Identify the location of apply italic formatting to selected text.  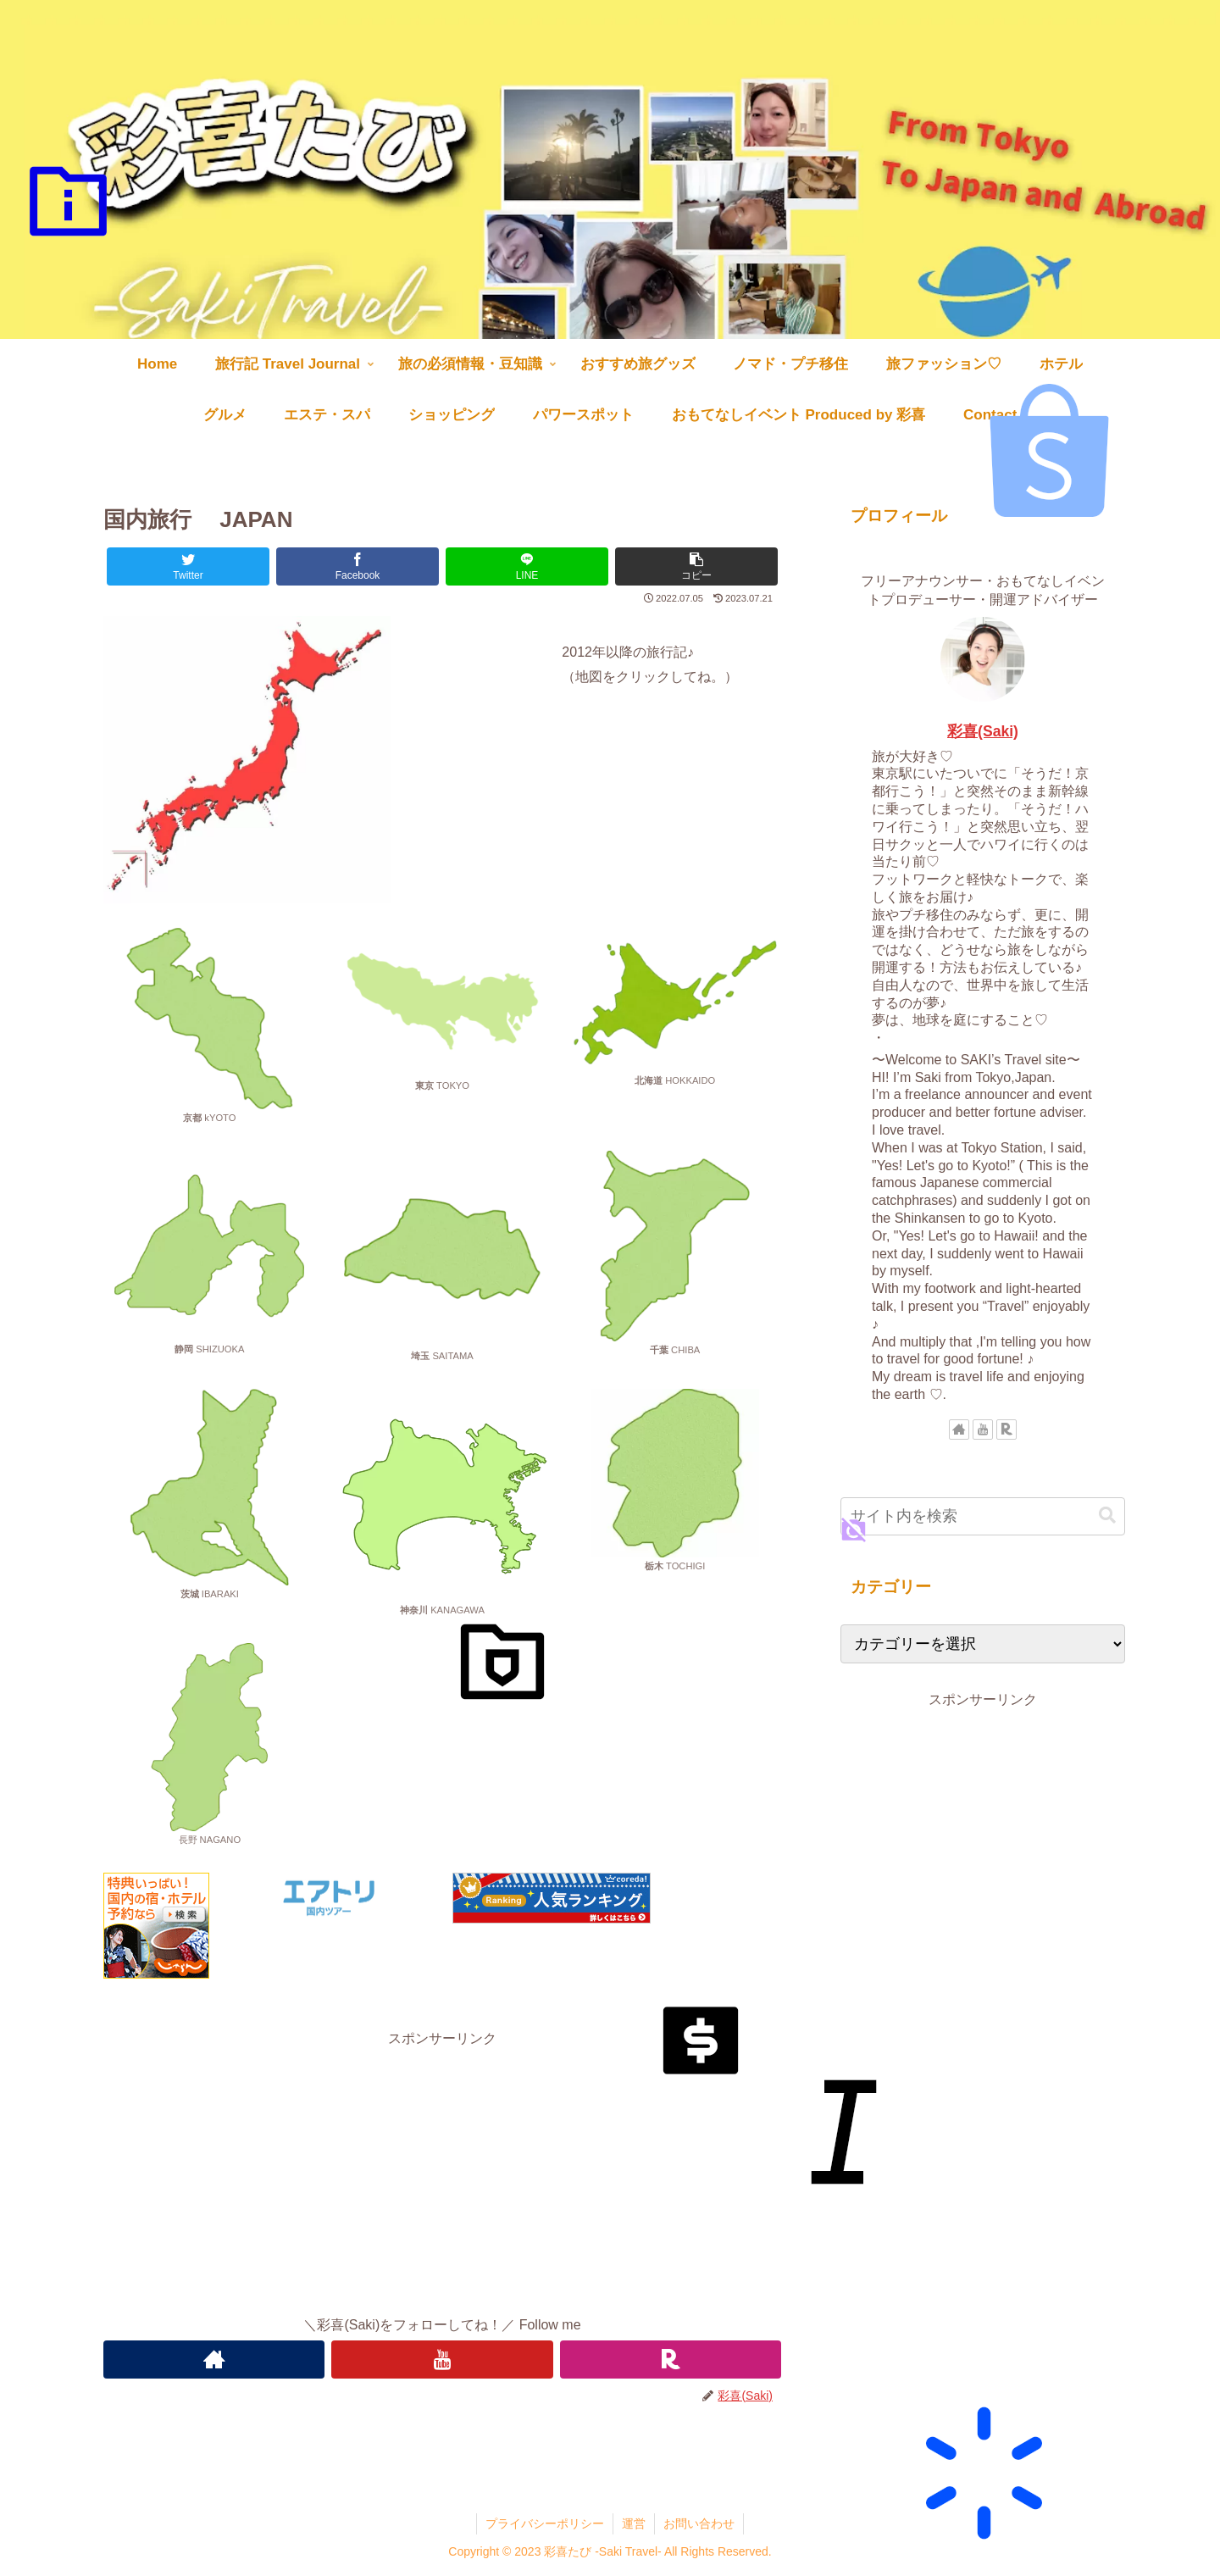
(844, 2132).